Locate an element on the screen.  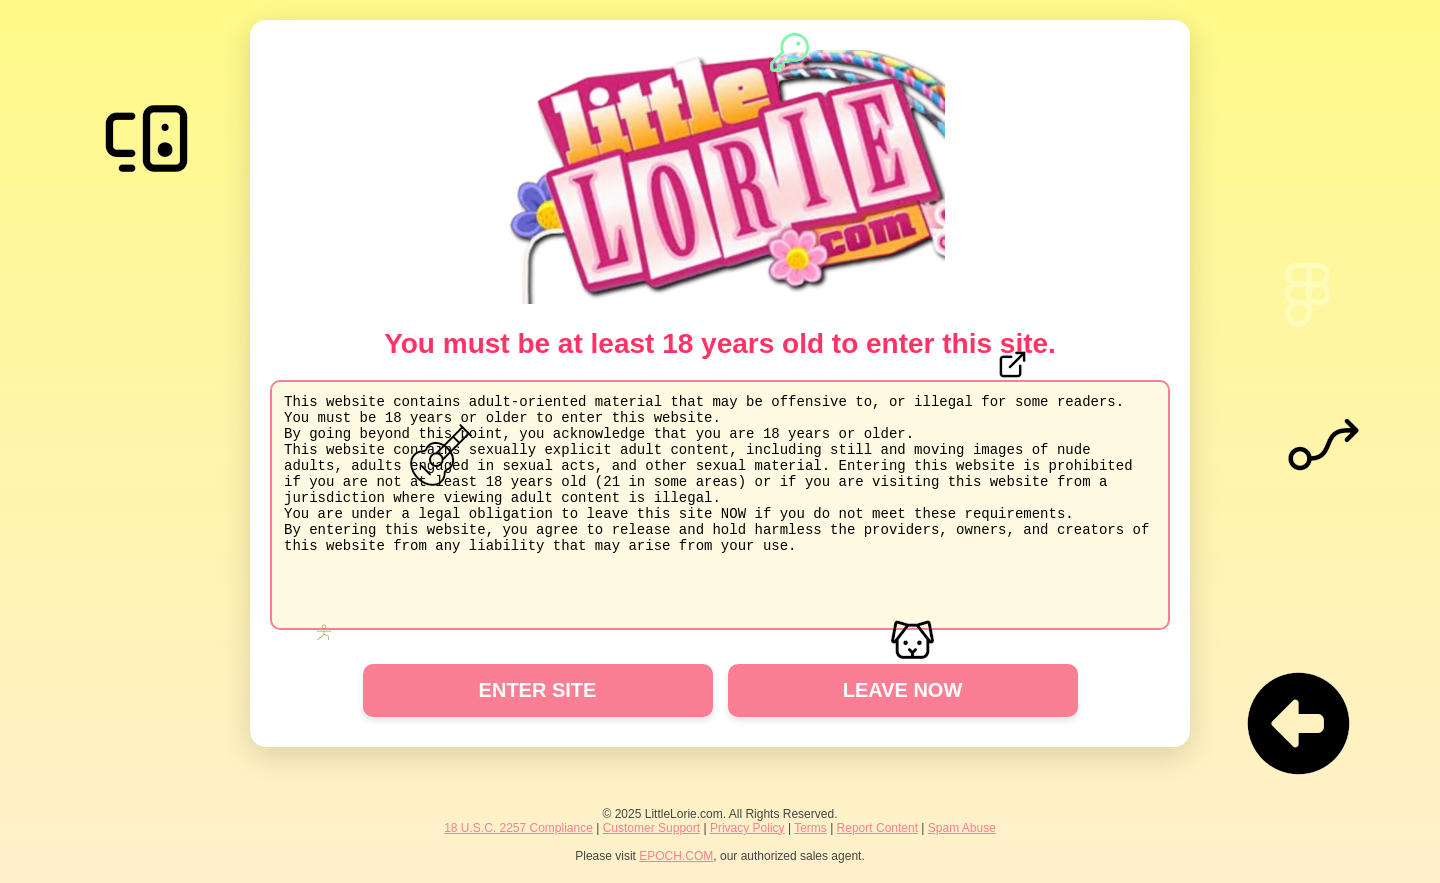
indicates a workflow or process flow direction is located at coordinates (1323, 444).